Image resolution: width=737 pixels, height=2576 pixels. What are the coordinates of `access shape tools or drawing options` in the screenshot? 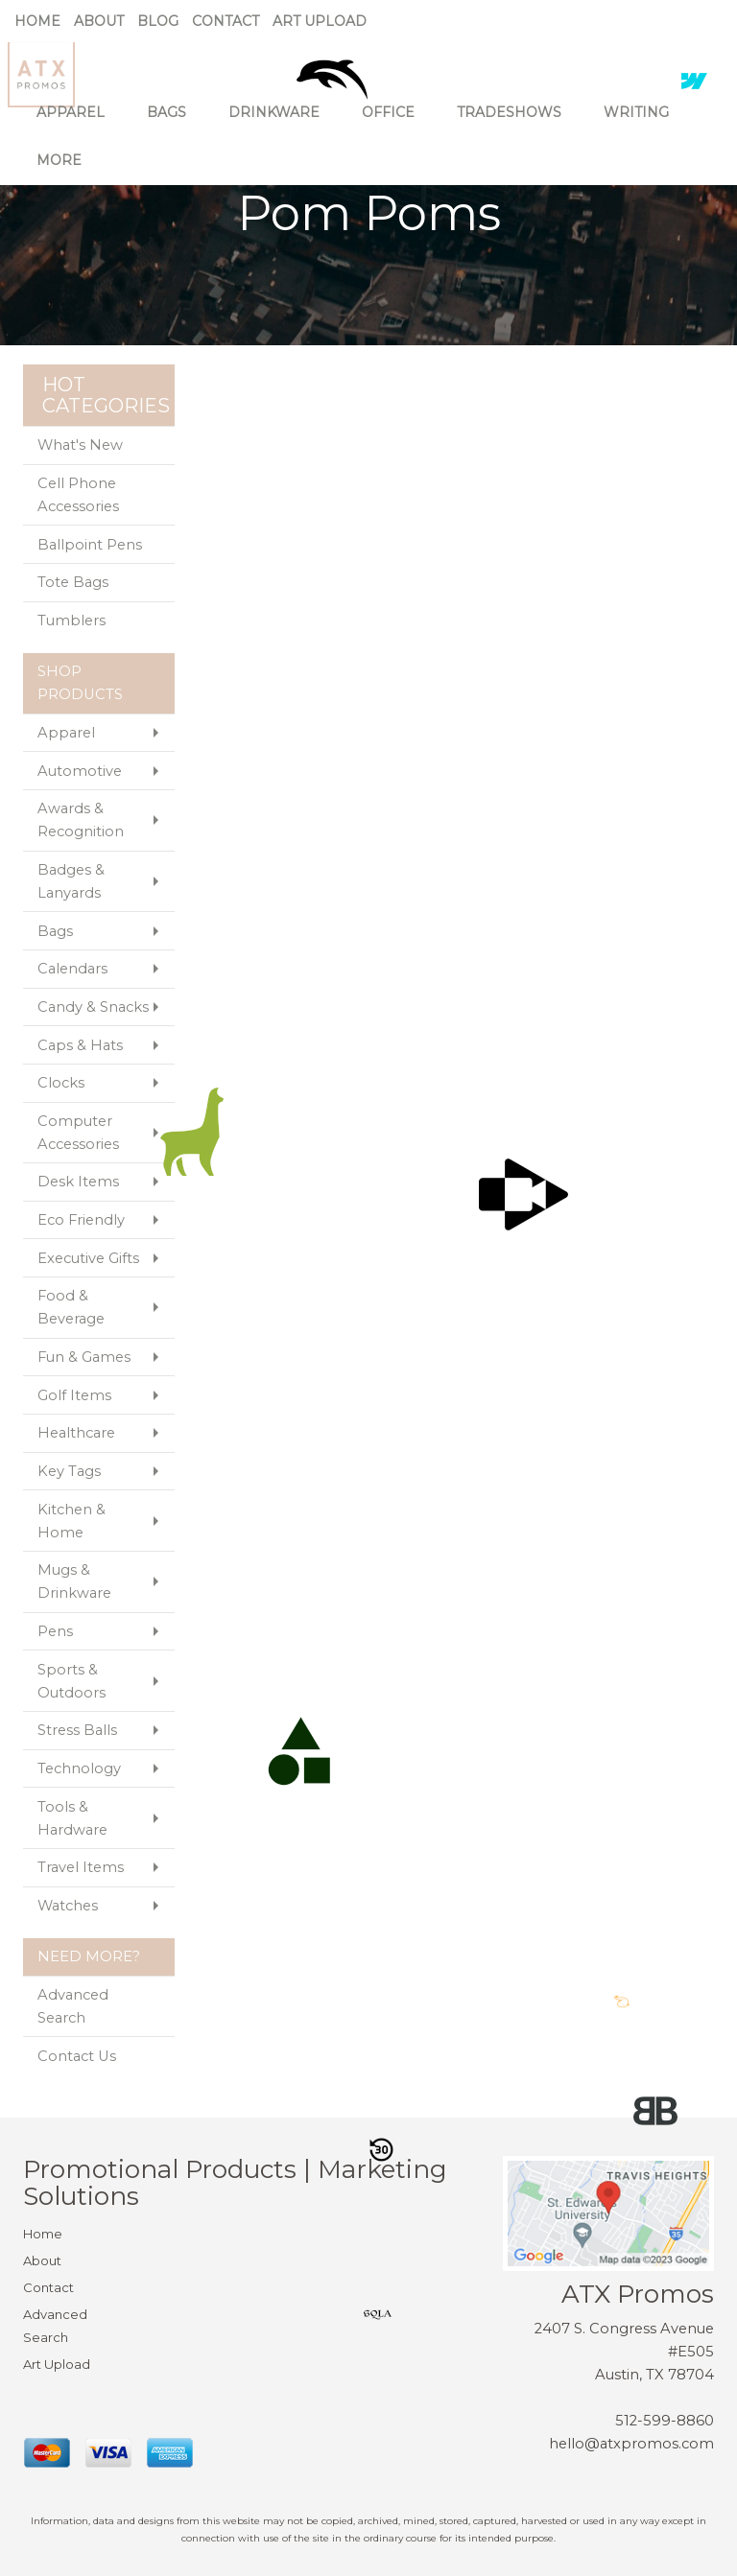 It's located at (300, 1752).